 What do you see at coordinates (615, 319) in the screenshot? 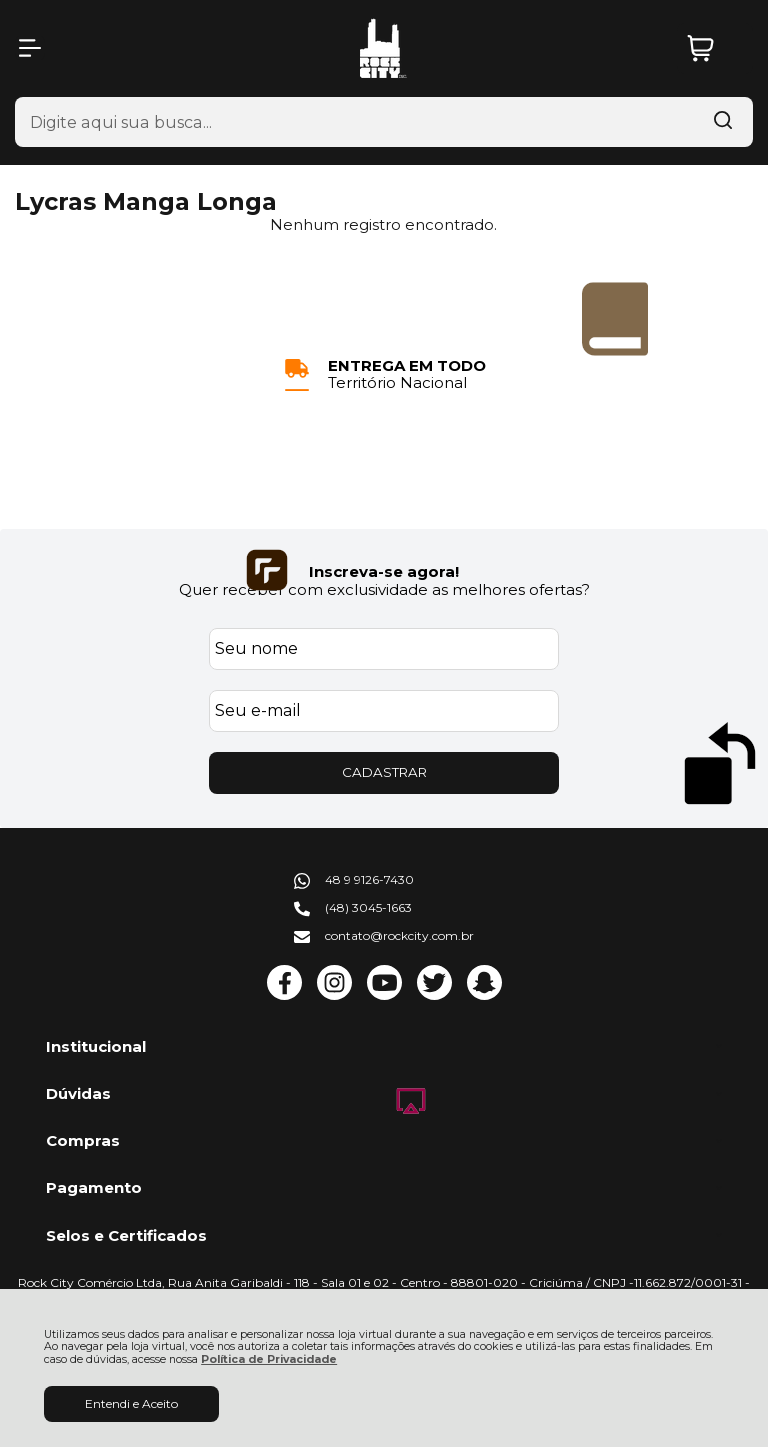
I see `open a book or reading app` at bounding box center [615, 319].